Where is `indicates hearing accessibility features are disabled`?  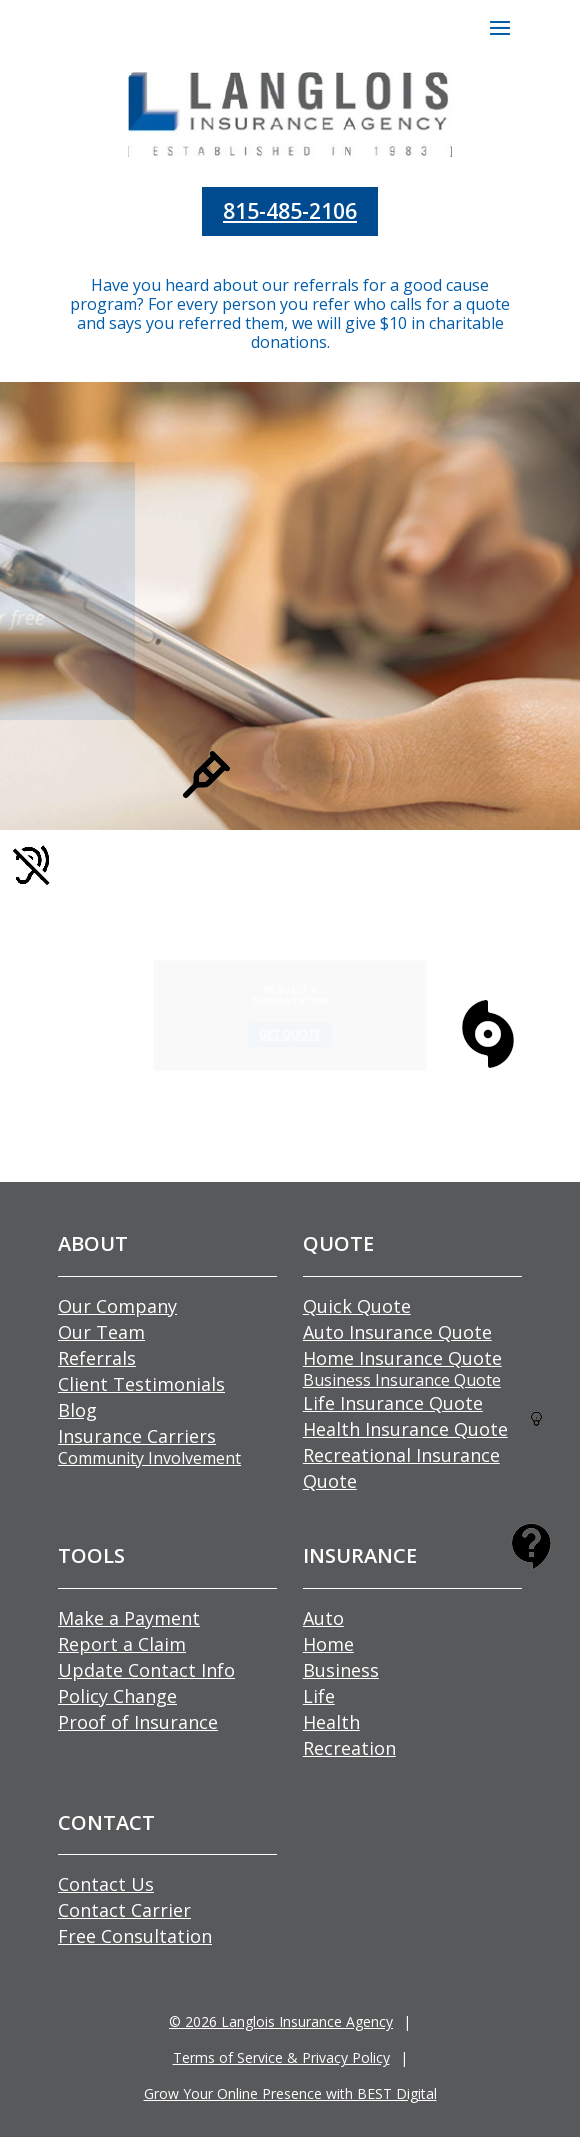
indicates hearing accessibility features are disabled is located at coordinates (32, 865).